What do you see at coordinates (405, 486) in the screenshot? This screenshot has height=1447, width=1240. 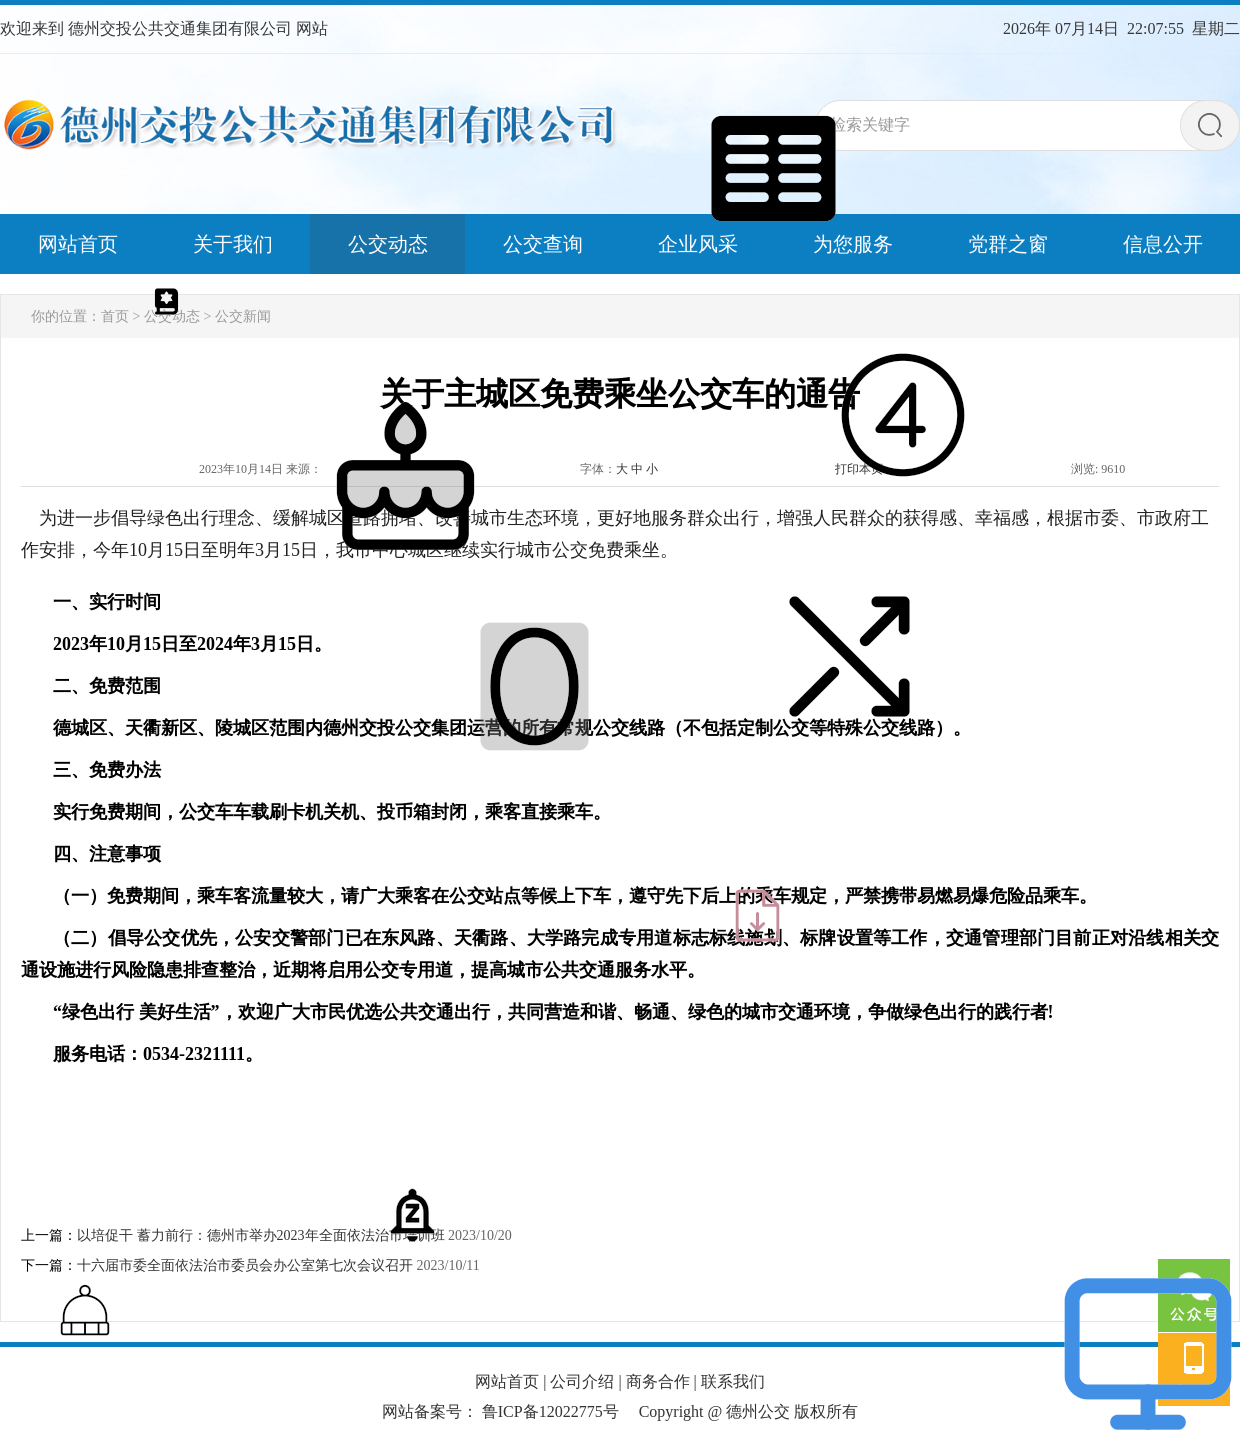 I see `view birthday or celebration notifications` at bounding box center [405, 486].